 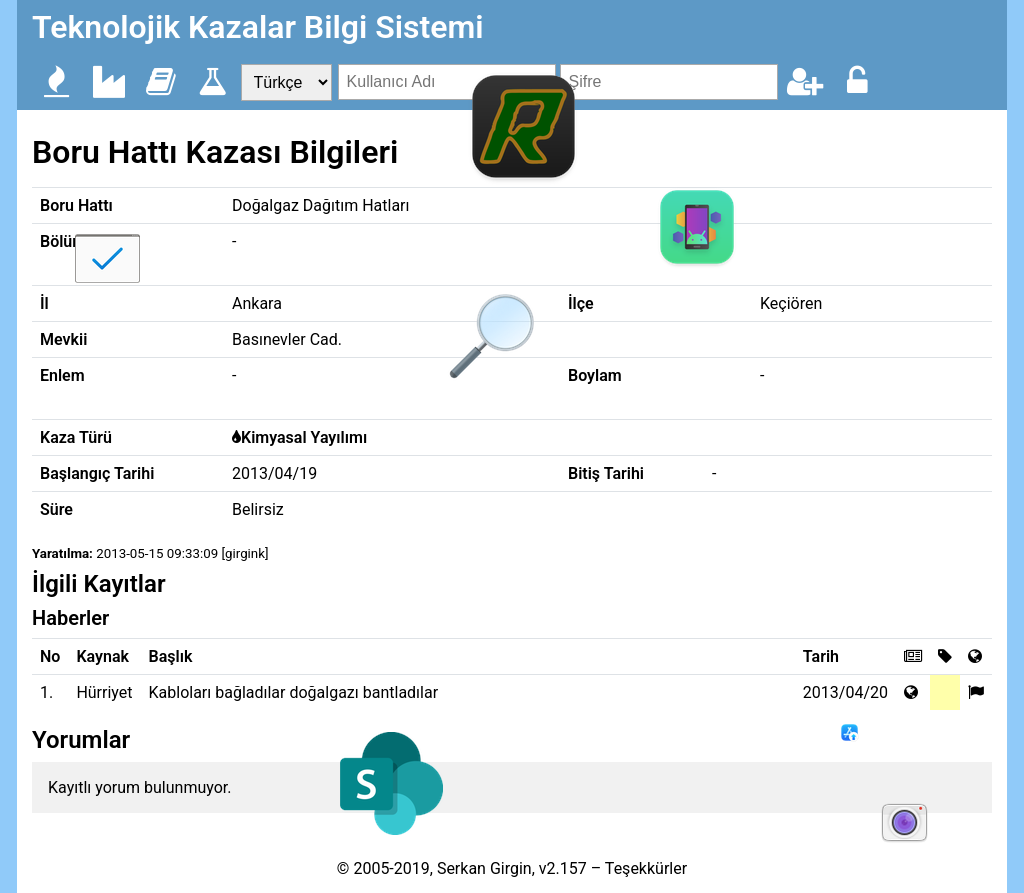 I want to click on open the camera app, so click(x=904, y=822).